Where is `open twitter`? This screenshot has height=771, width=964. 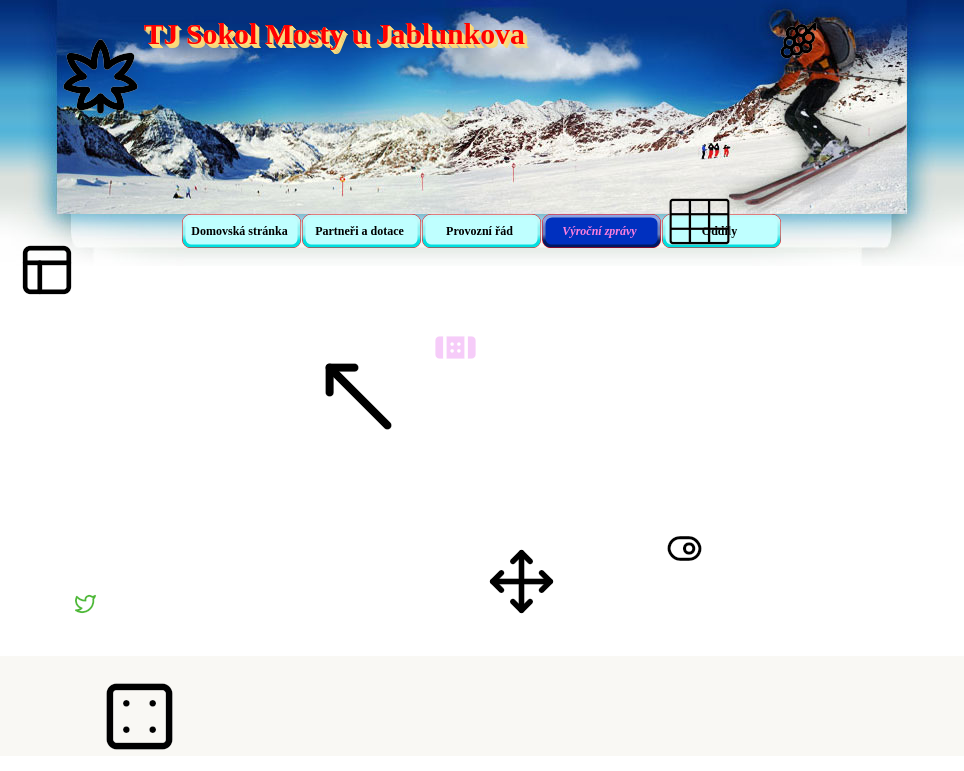
open twitter is located at coordinates (85, 603).